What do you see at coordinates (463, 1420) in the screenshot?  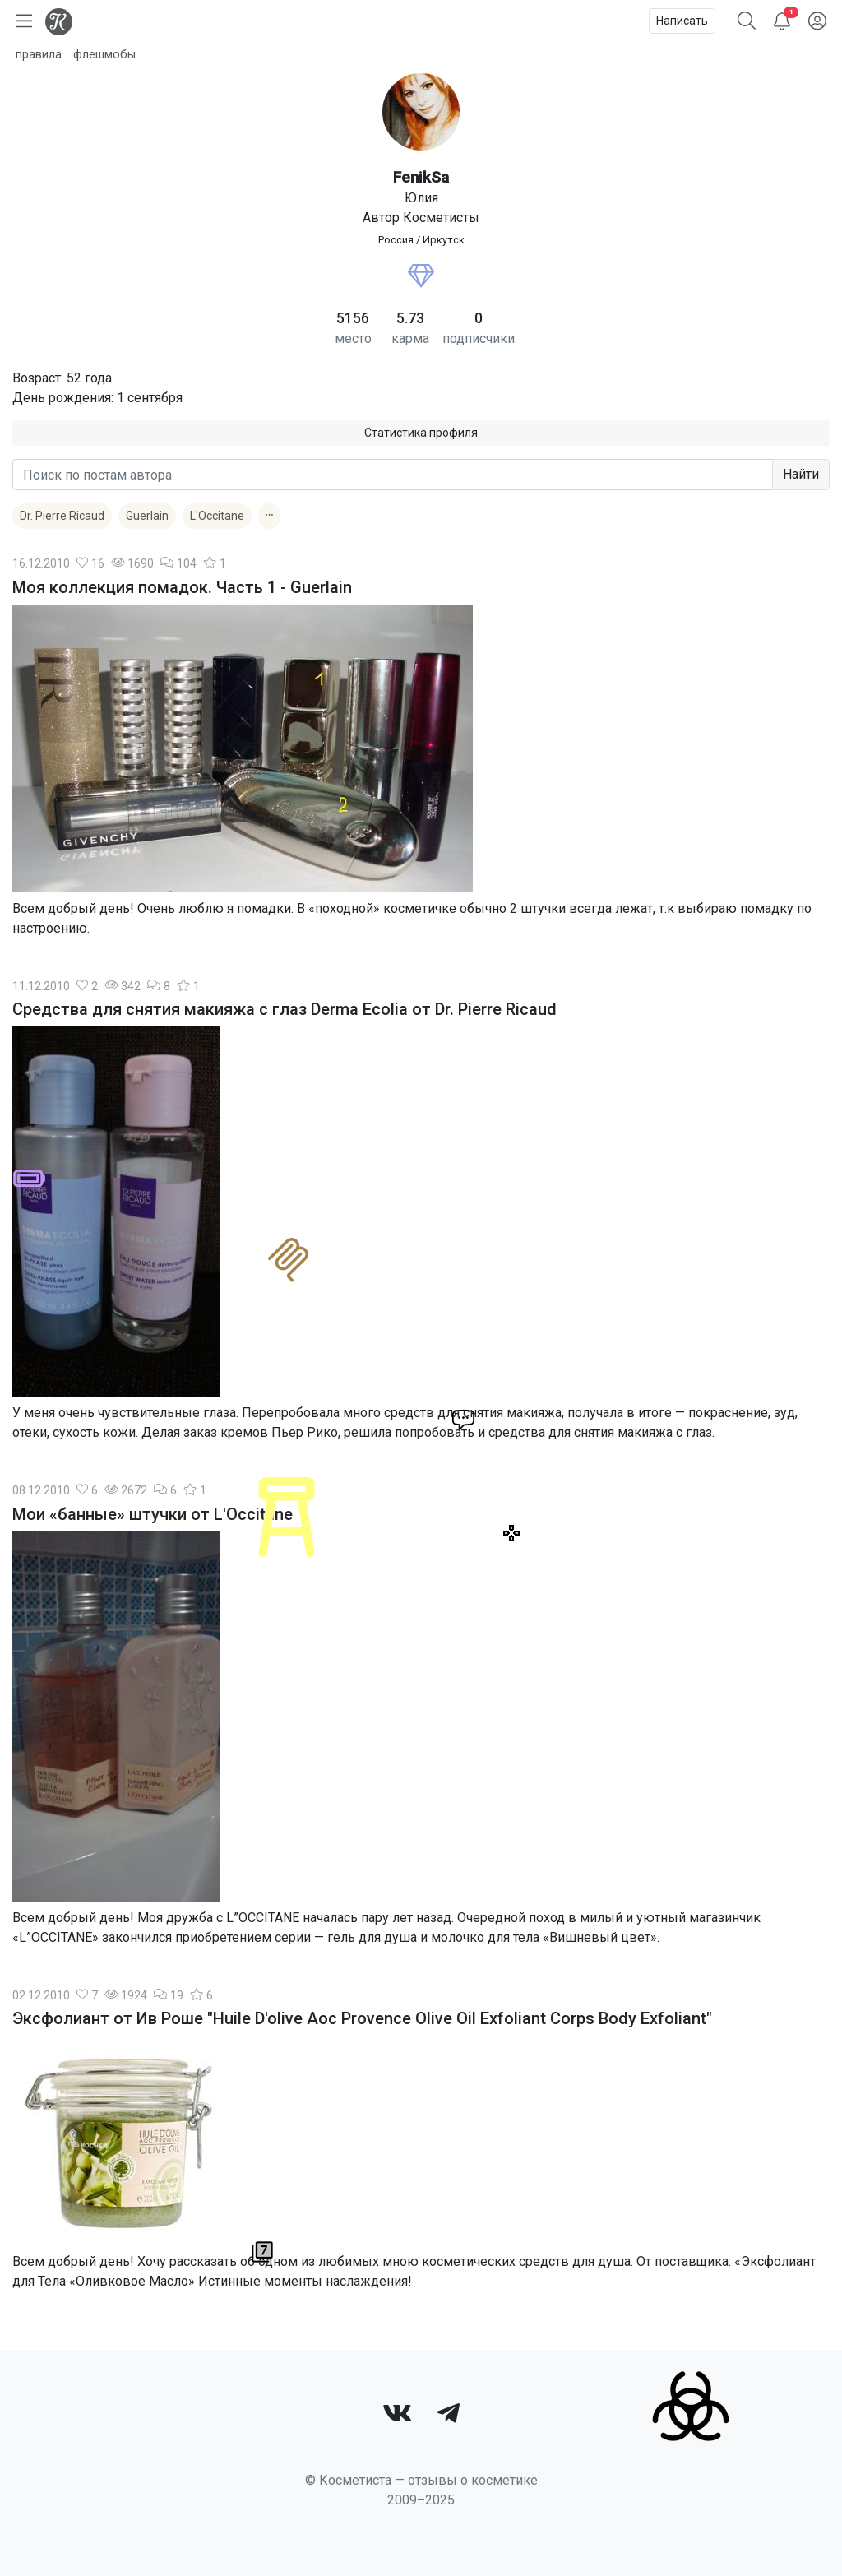 I see `open chat or messaging` at bounding box center [463, 1420].